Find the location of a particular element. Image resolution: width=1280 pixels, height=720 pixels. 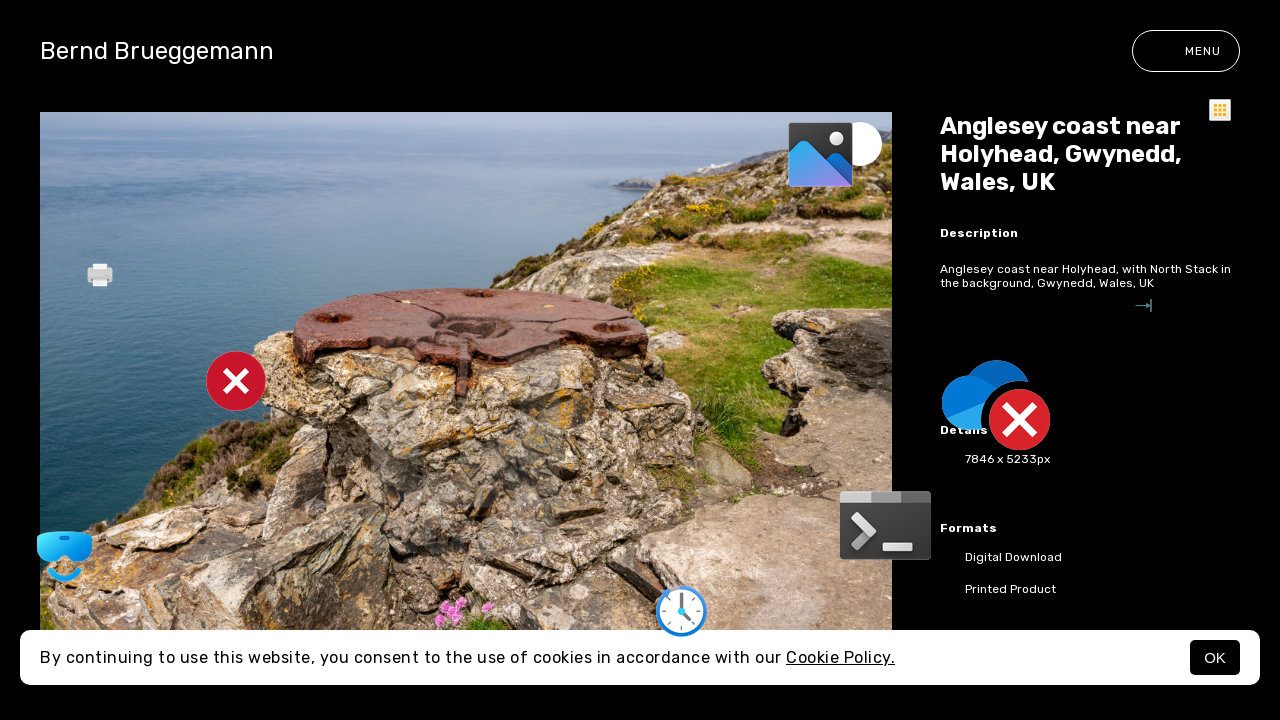

open mixed reality portal app is located at coordinates (64, 556).